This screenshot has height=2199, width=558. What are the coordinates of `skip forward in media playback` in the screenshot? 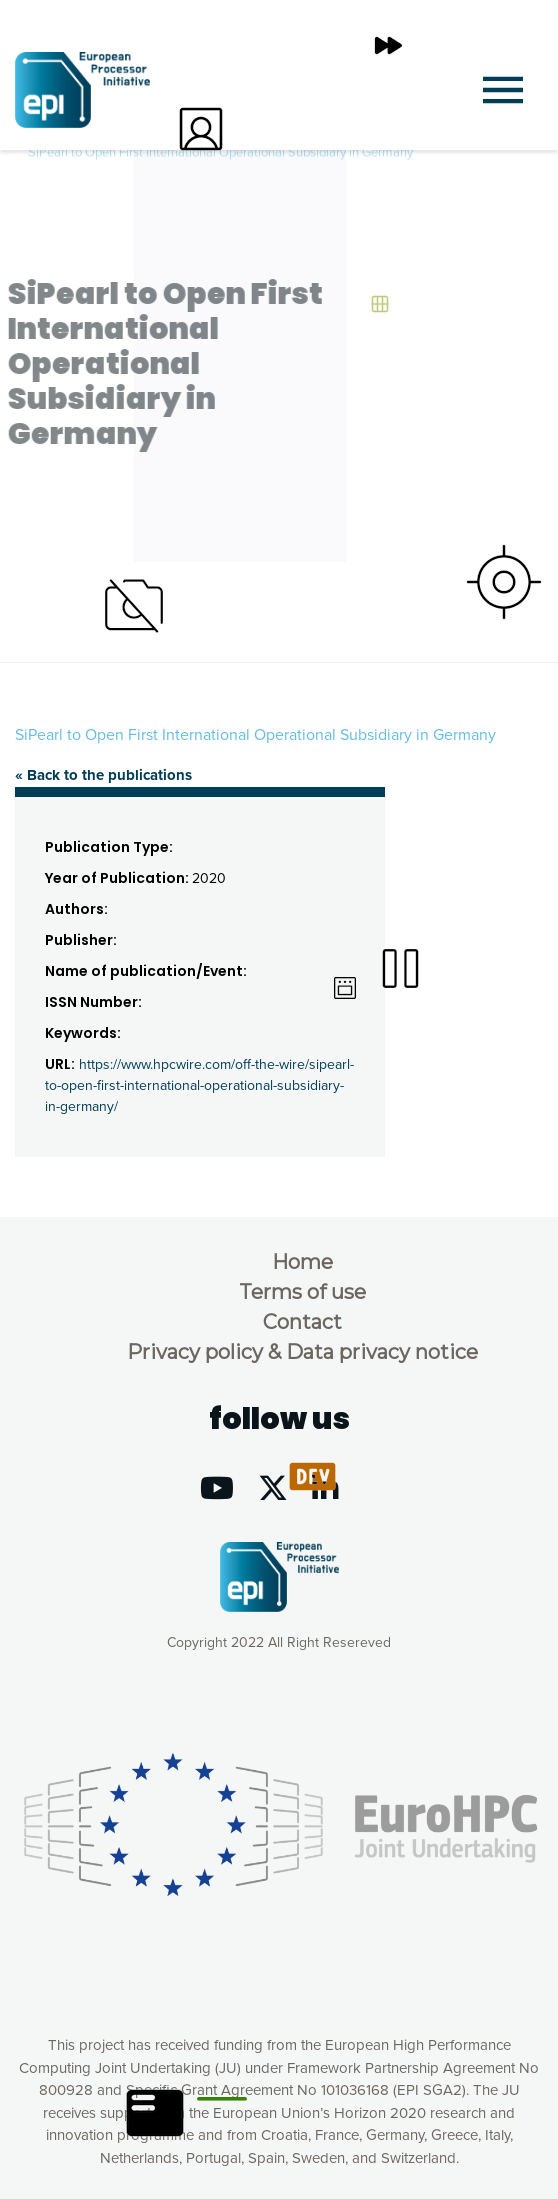 It's located at (386, 45).